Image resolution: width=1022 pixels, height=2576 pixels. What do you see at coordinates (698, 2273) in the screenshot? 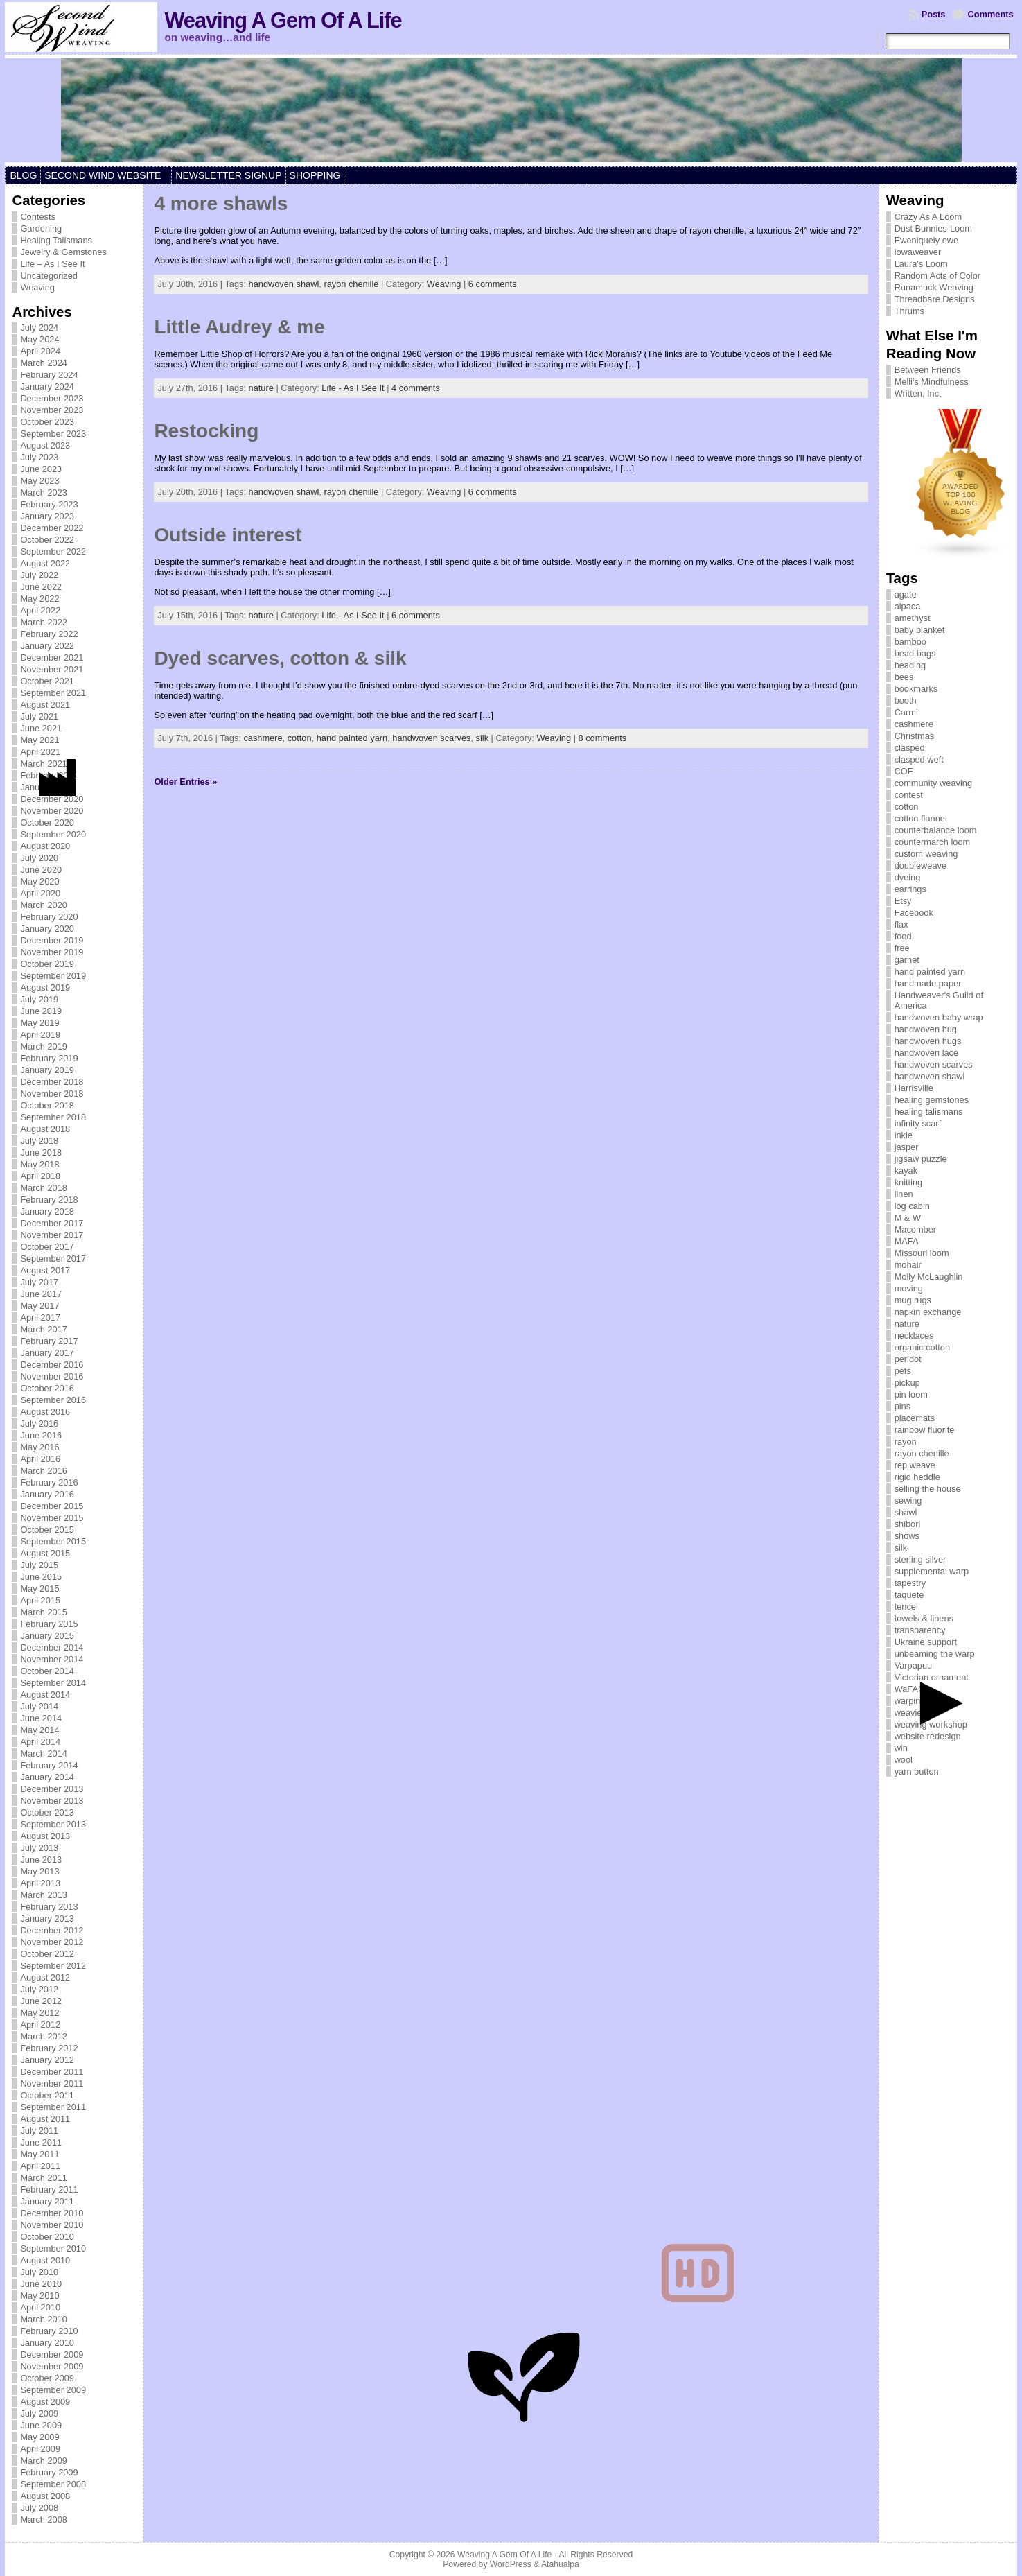
I see `indicates high definition video quality` at bounding box center [698, 2273].